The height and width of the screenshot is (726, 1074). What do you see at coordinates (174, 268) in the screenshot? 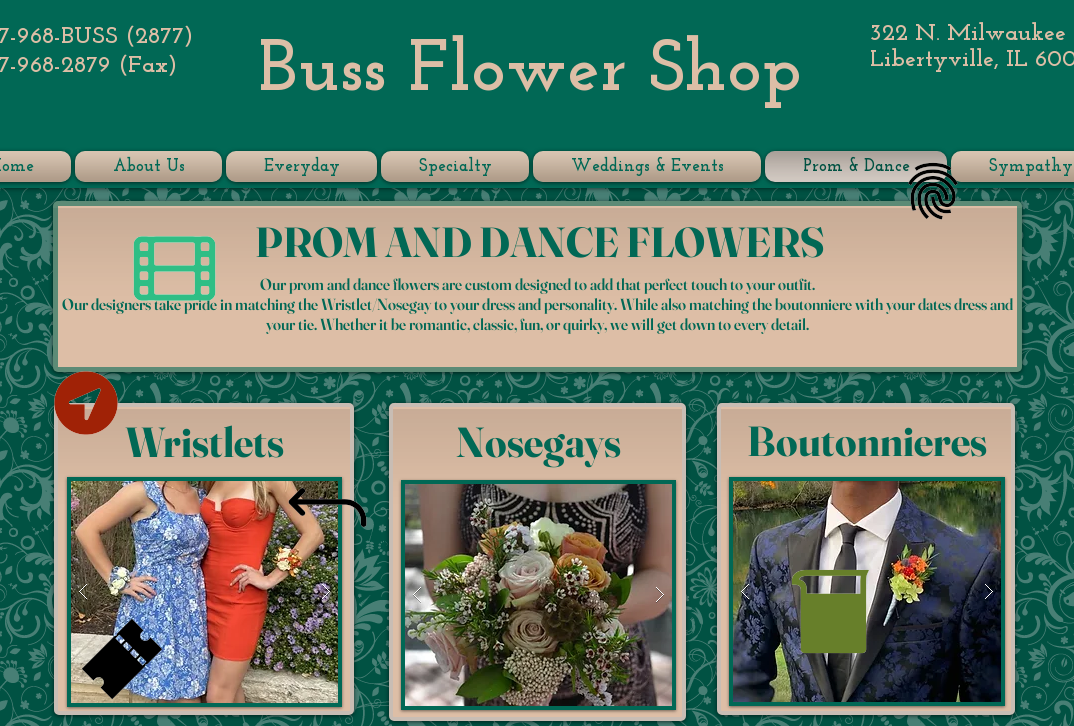
I see `access video or film content` at bounding box center [174, 268].